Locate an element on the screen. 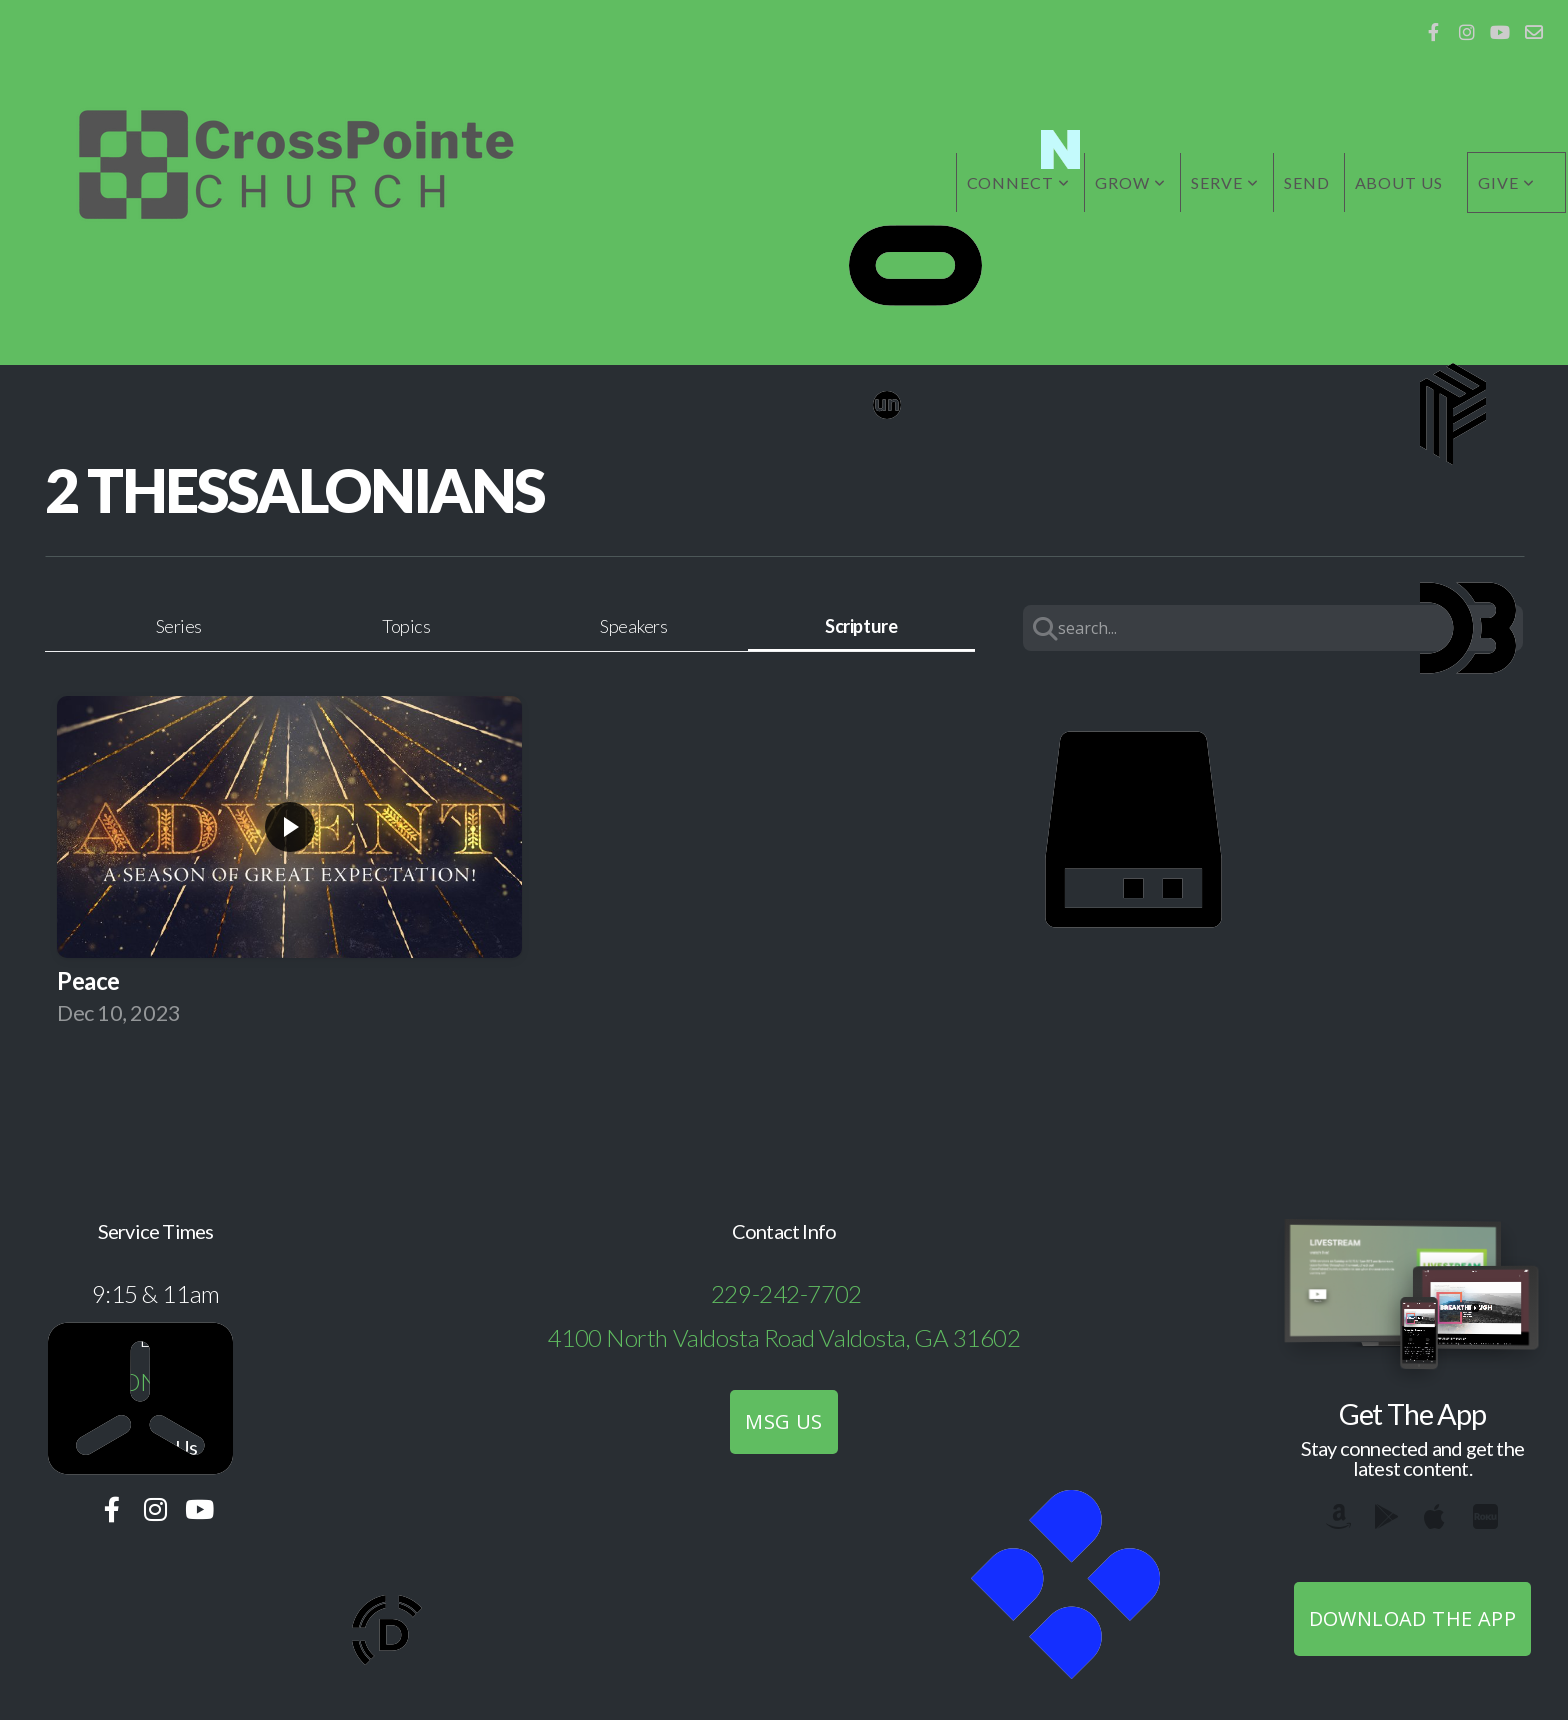 The width and height of the screenshot is (1568, 1720). D3.js data visualization library logo is located at coordinates (1468, 628).